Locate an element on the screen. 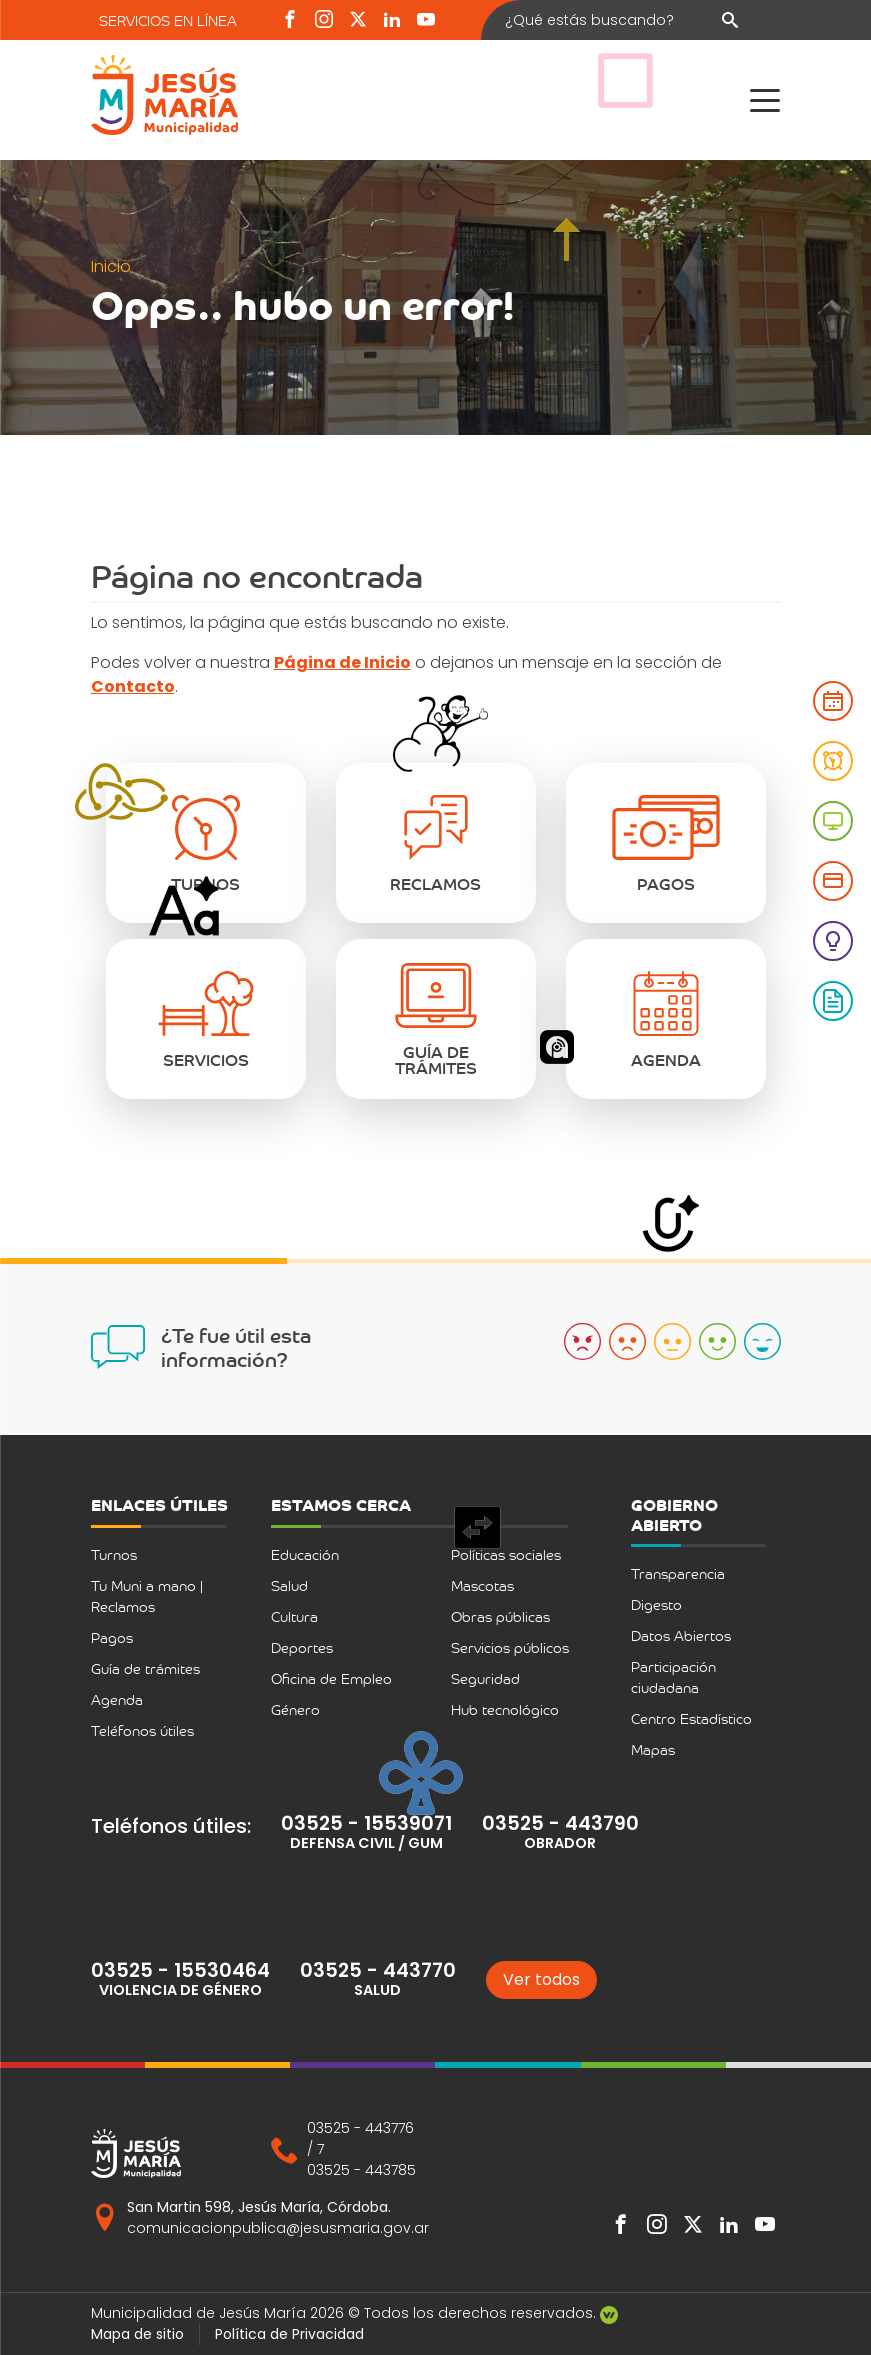 The image size is (871, 2355). swap or exchange currencies is located at coordinates (477, 1527).